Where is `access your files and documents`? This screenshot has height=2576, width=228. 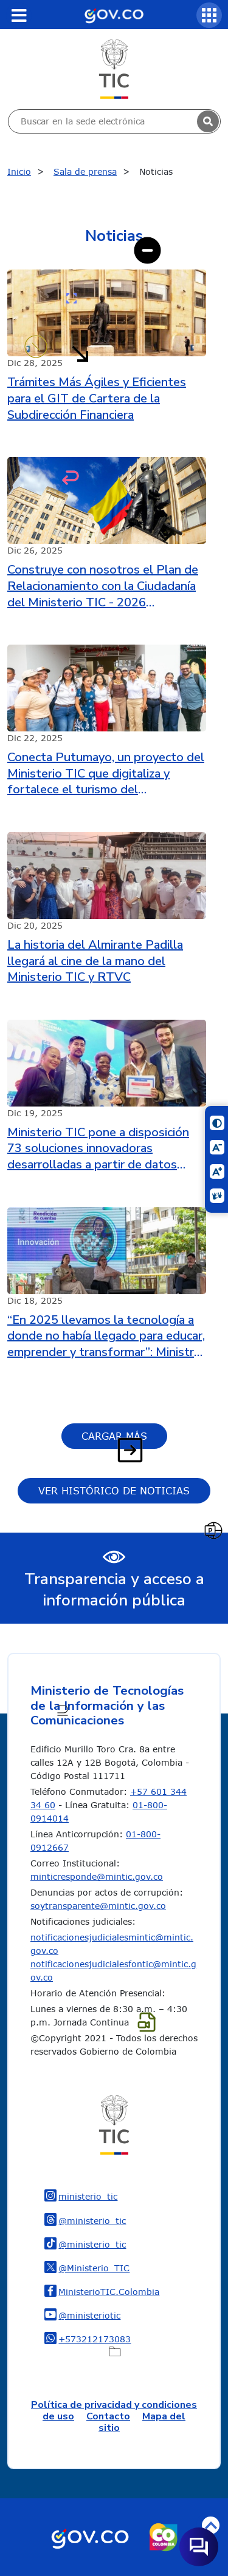
access your files and documents is located at coordinates (115, 2351).